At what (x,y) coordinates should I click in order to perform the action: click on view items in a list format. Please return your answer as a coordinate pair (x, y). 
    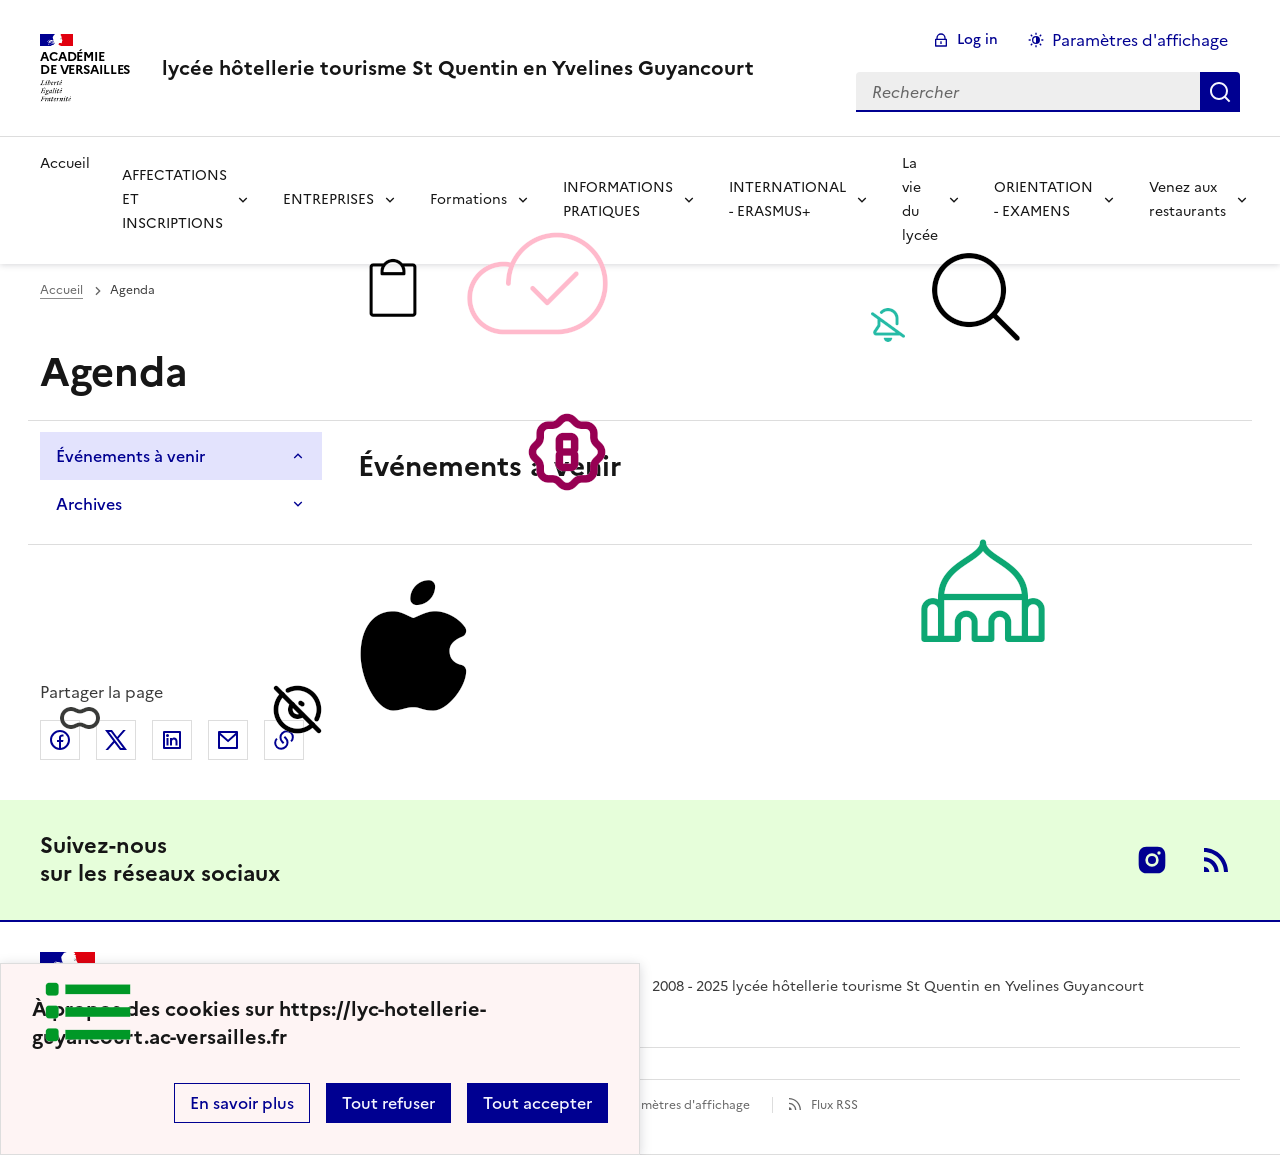
    Looking at the image, I should click on (88, 1012).